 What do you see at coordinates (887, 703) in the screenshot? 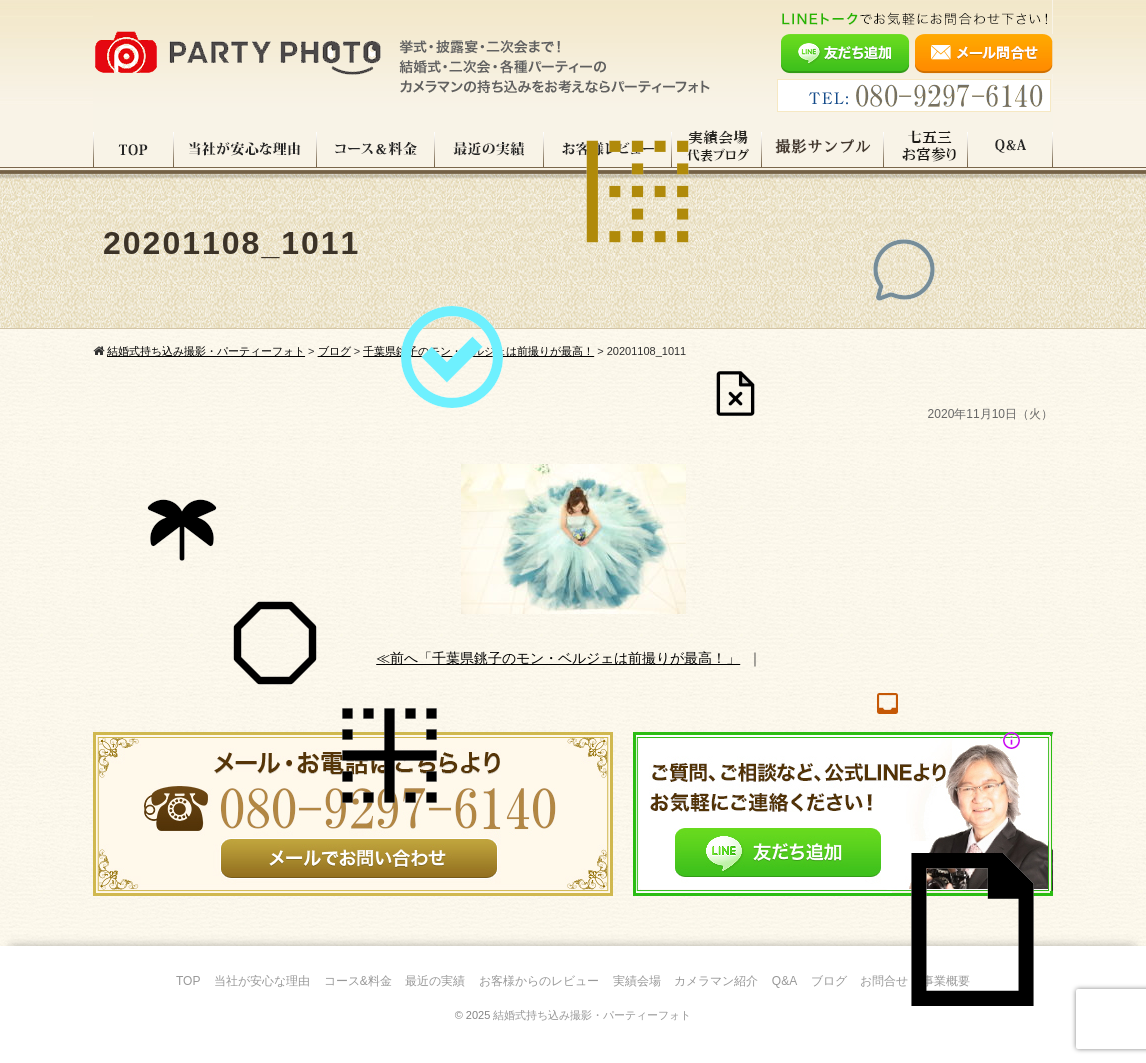
I see `access your inbox` at bounding box center [887, 703].